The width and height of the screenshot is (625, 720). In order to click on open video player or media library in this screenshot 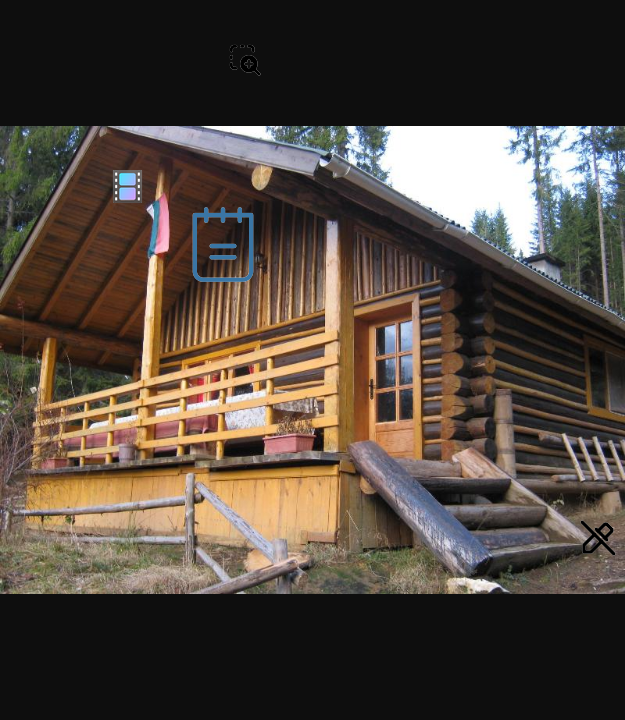, I will do `click(127, 186)`.